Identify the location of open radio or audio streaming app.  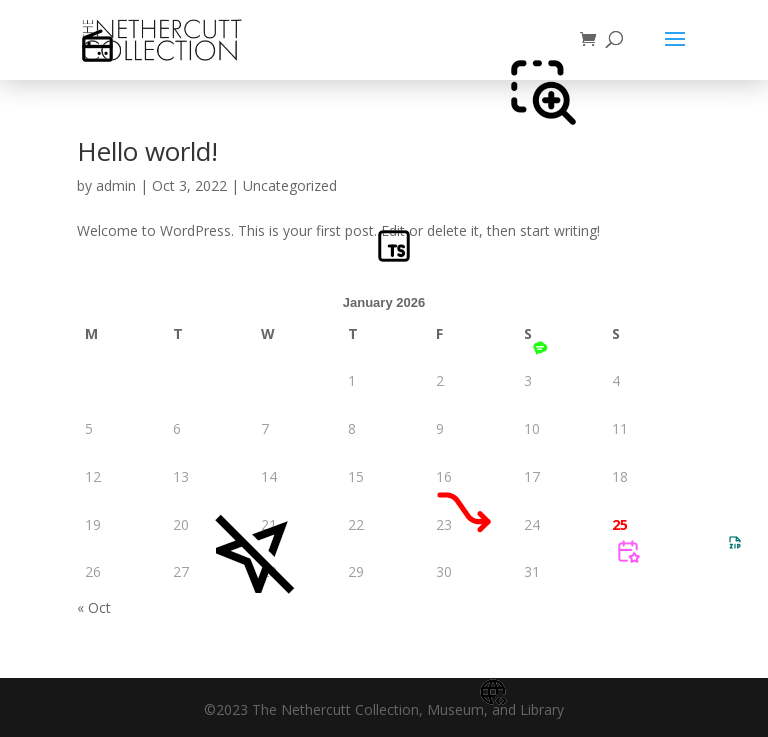
(97, 46).